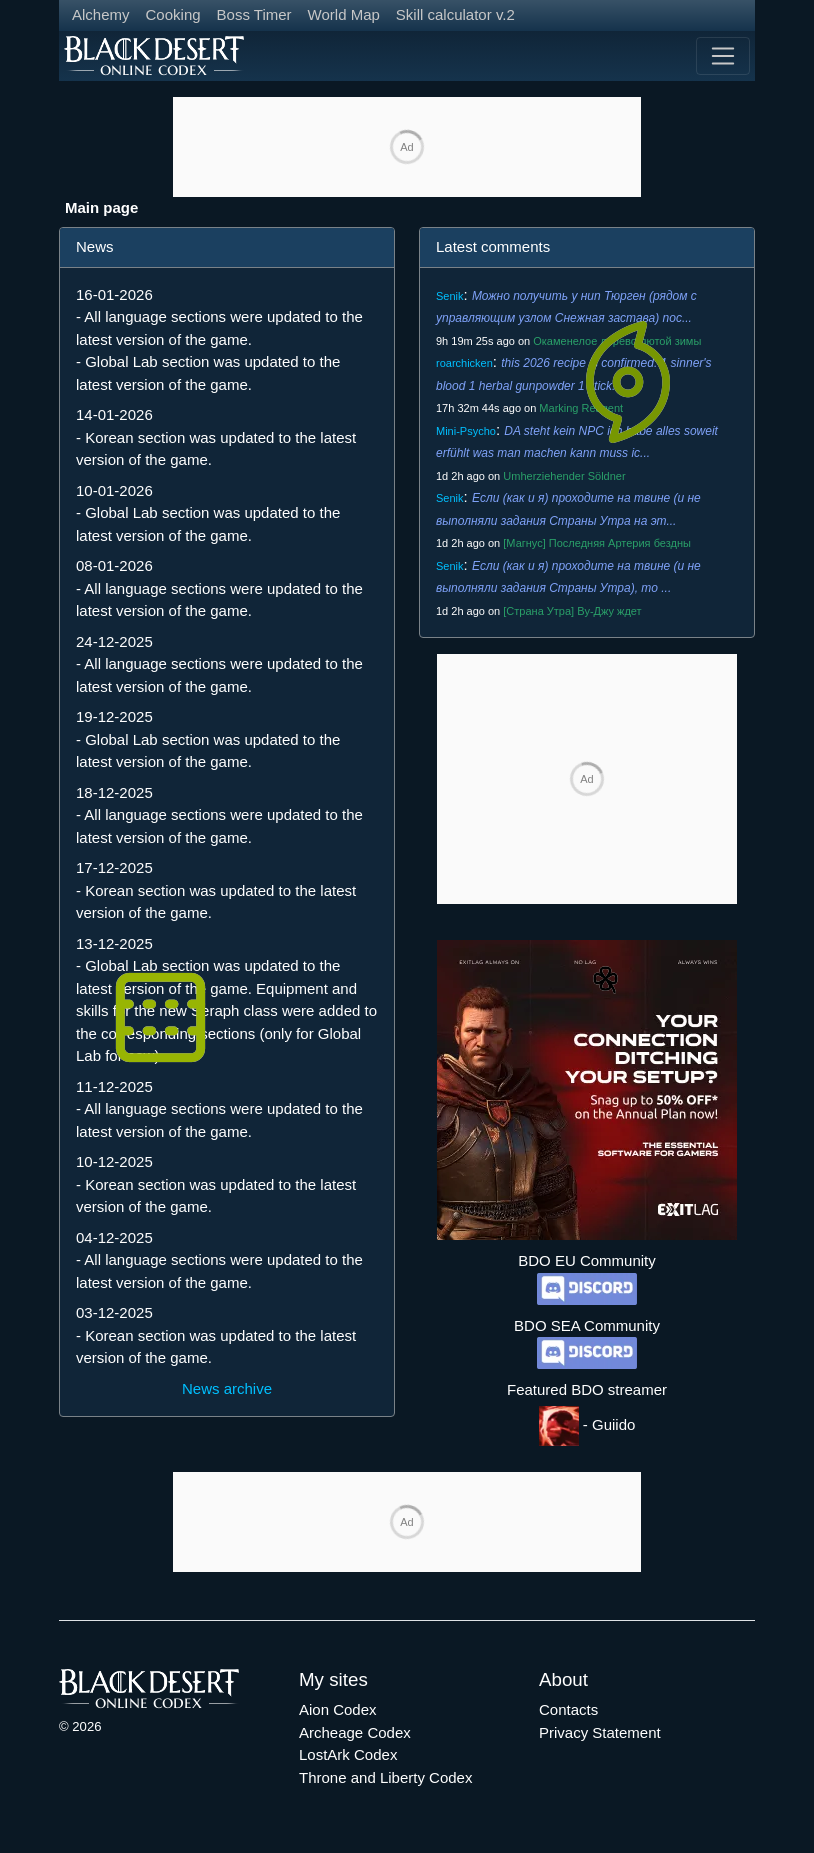 This screenshot has height=1853, width=814. What do you see at coordinates (160, 1017) in the screenshot?
I see `toggle top and bottom panel layout` at bounding box center [160, 1017].